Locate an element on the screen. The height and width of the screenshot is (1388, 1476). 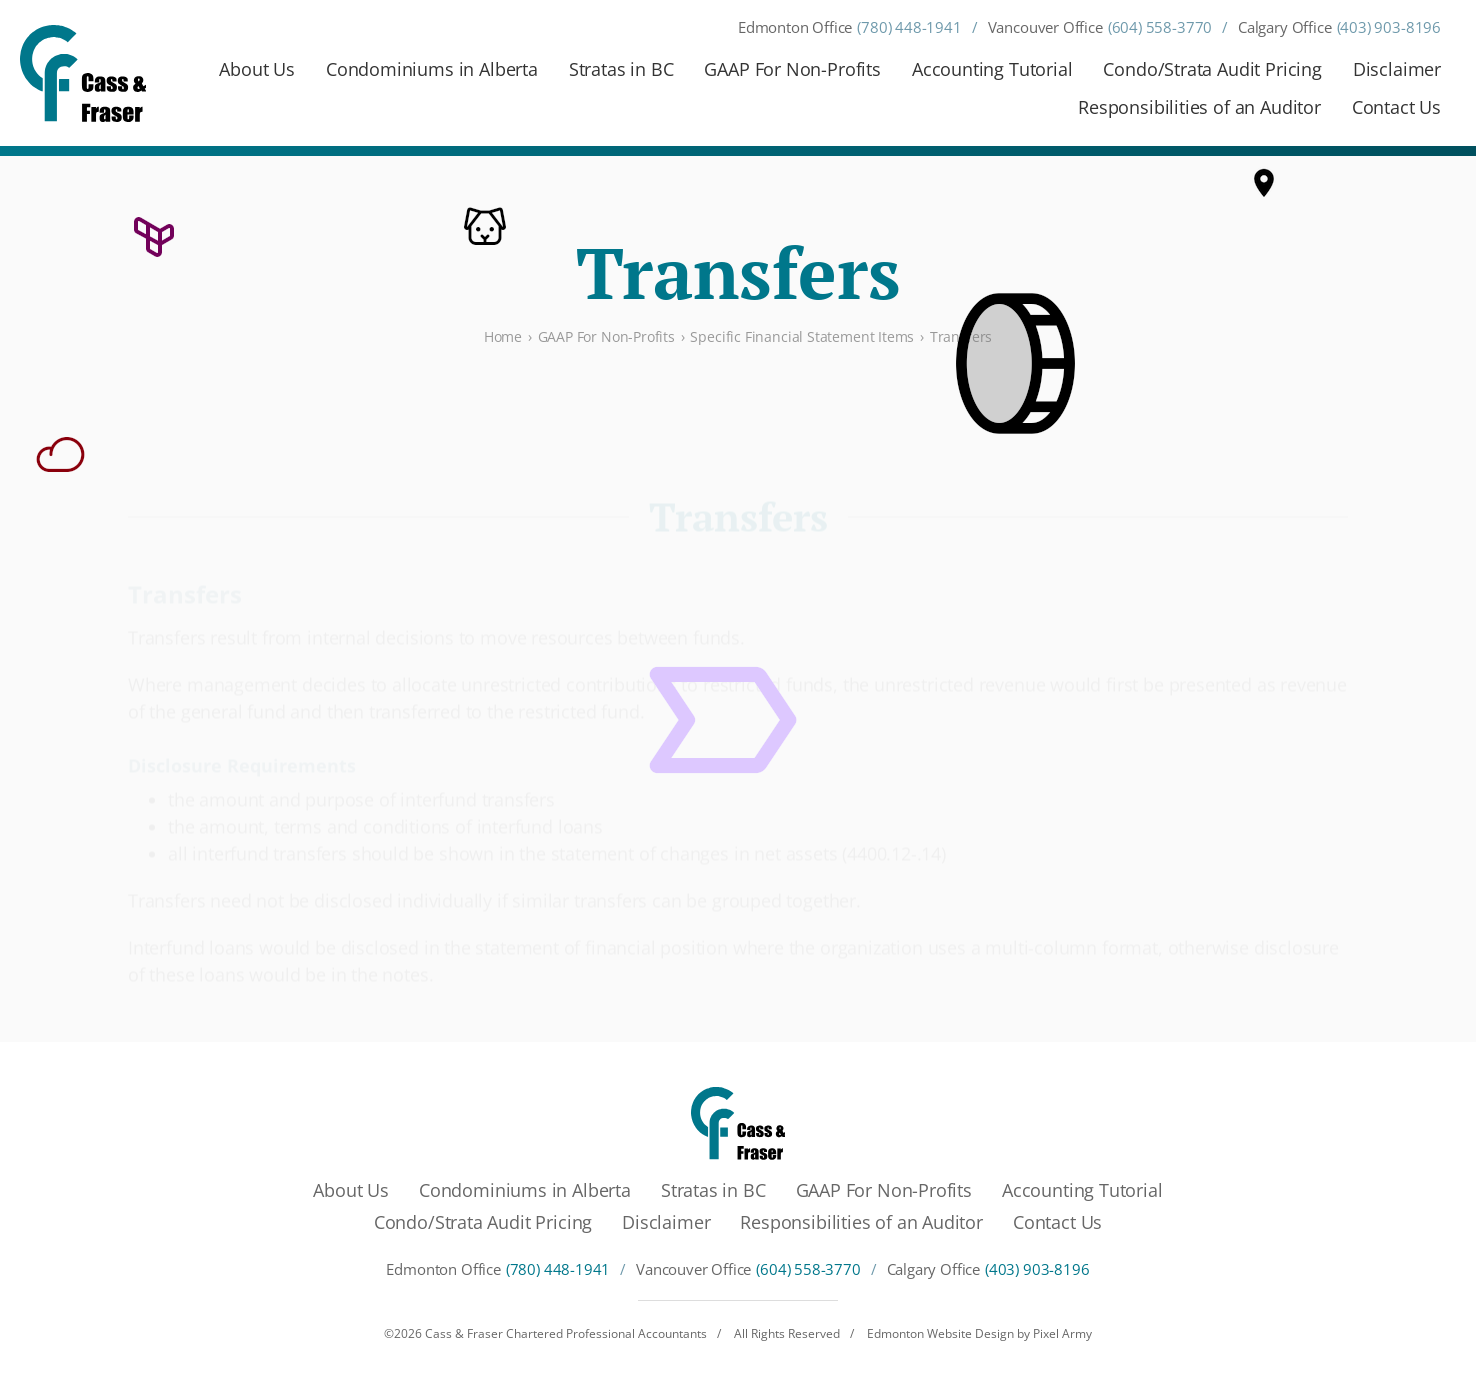
access cloud storage is located at coordinates (60, 454).